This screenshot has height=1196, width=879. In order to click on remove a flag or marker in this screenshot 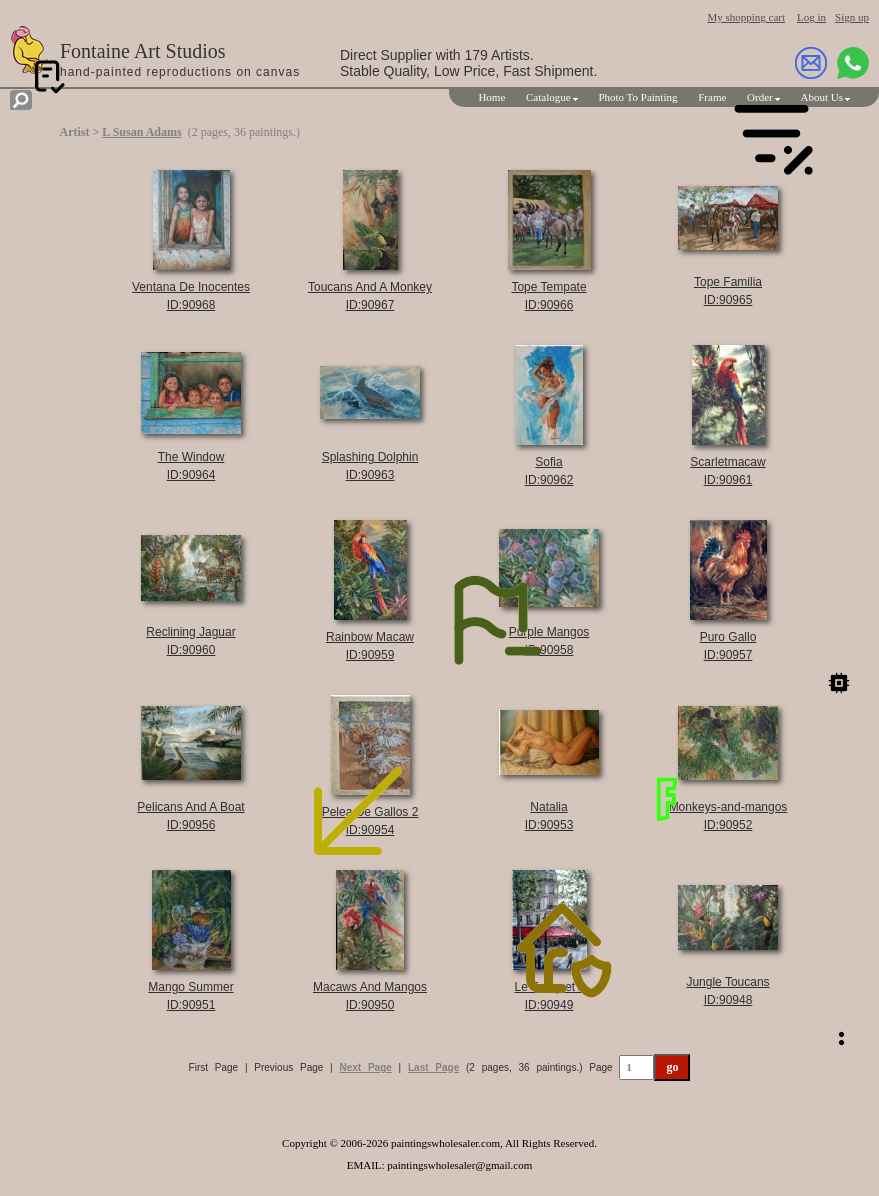, I will do `click(491, 619)`.